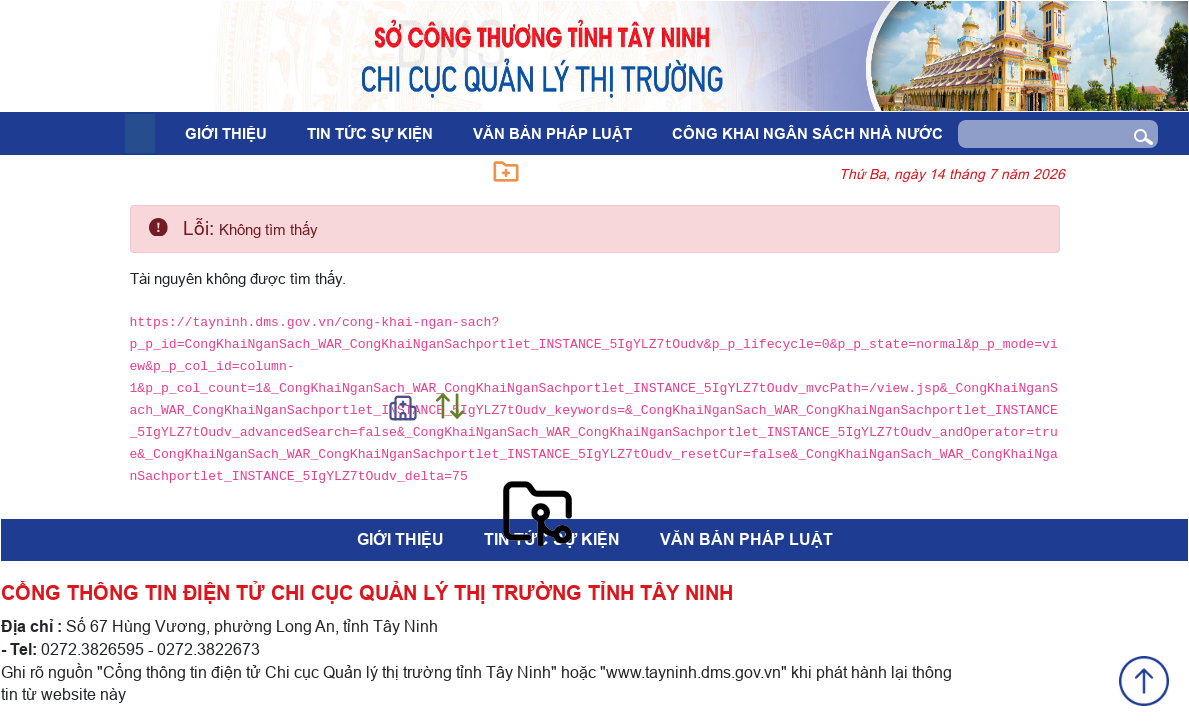  I want to click on sort items in ascending or descending order, so click(450, 406).